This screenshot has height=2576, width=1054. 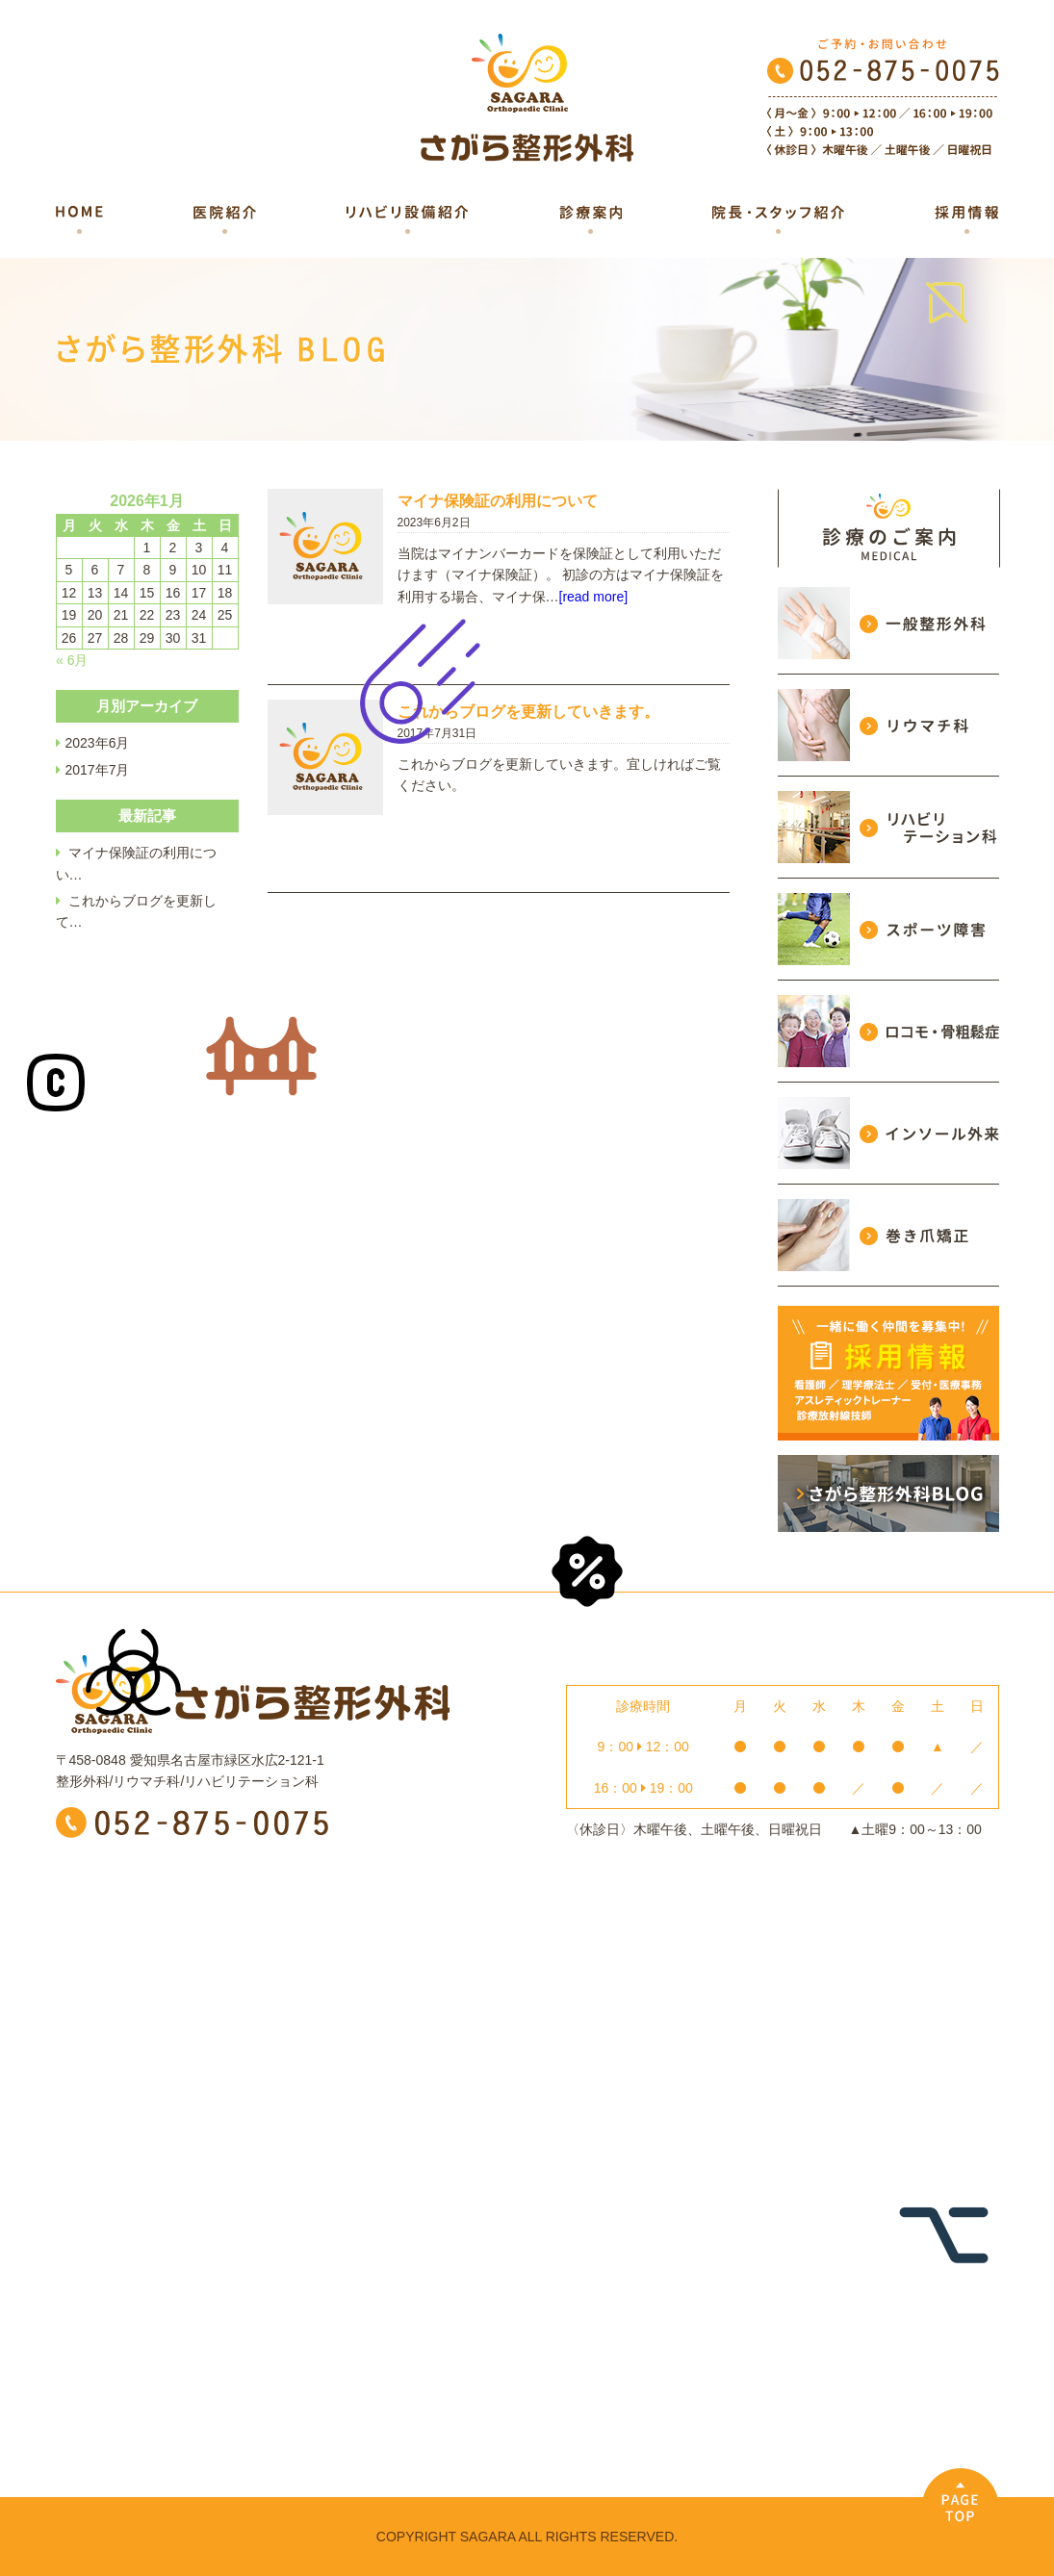 I want to click on view available discounts or promotions, so click(x=587, y=1571).